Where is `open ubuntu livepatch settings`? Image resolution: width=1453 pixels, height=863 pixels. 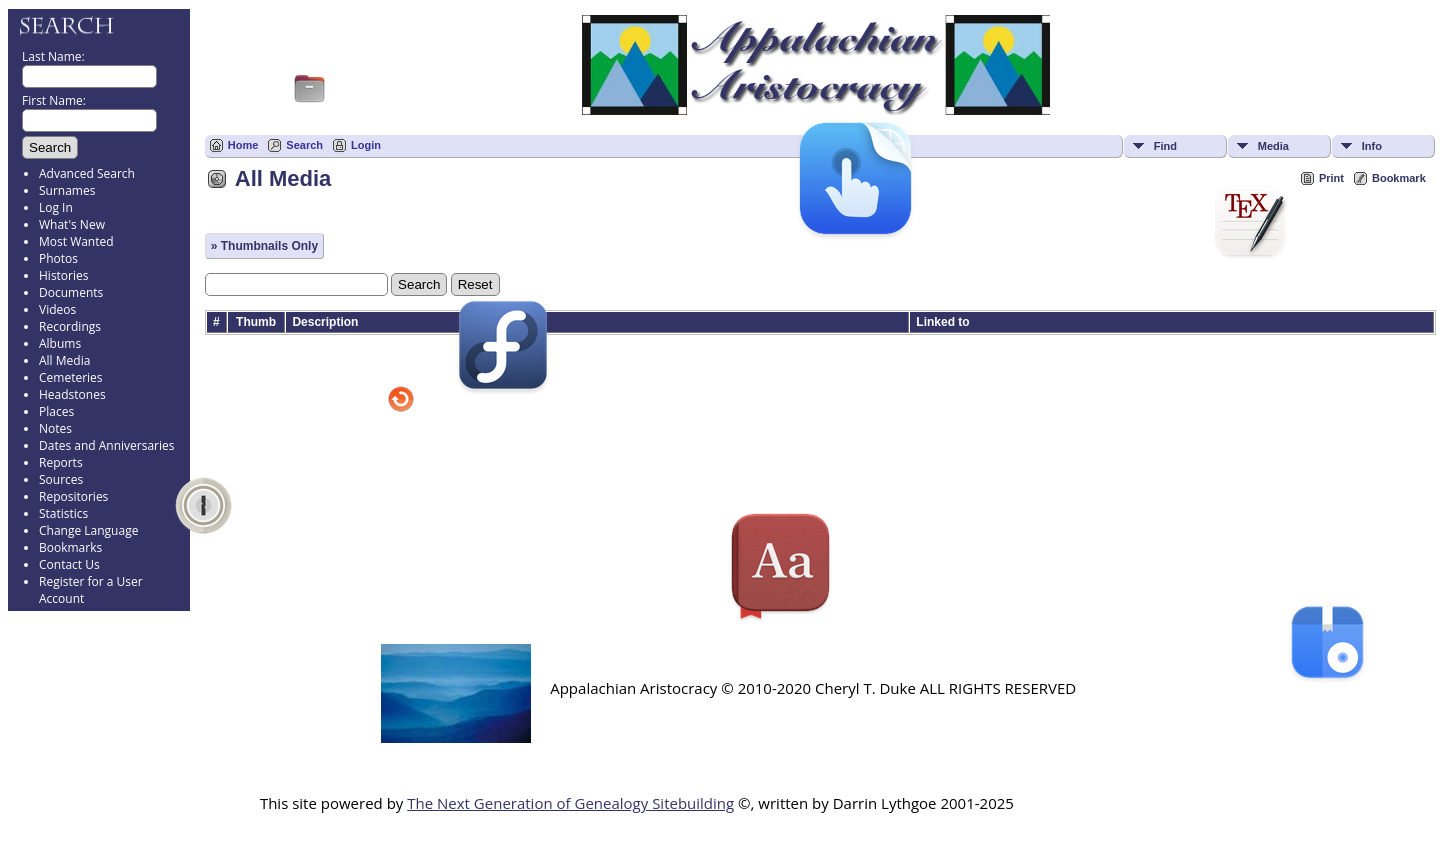
open ubuntu livepatch settings is located at coordinates (401, 399).